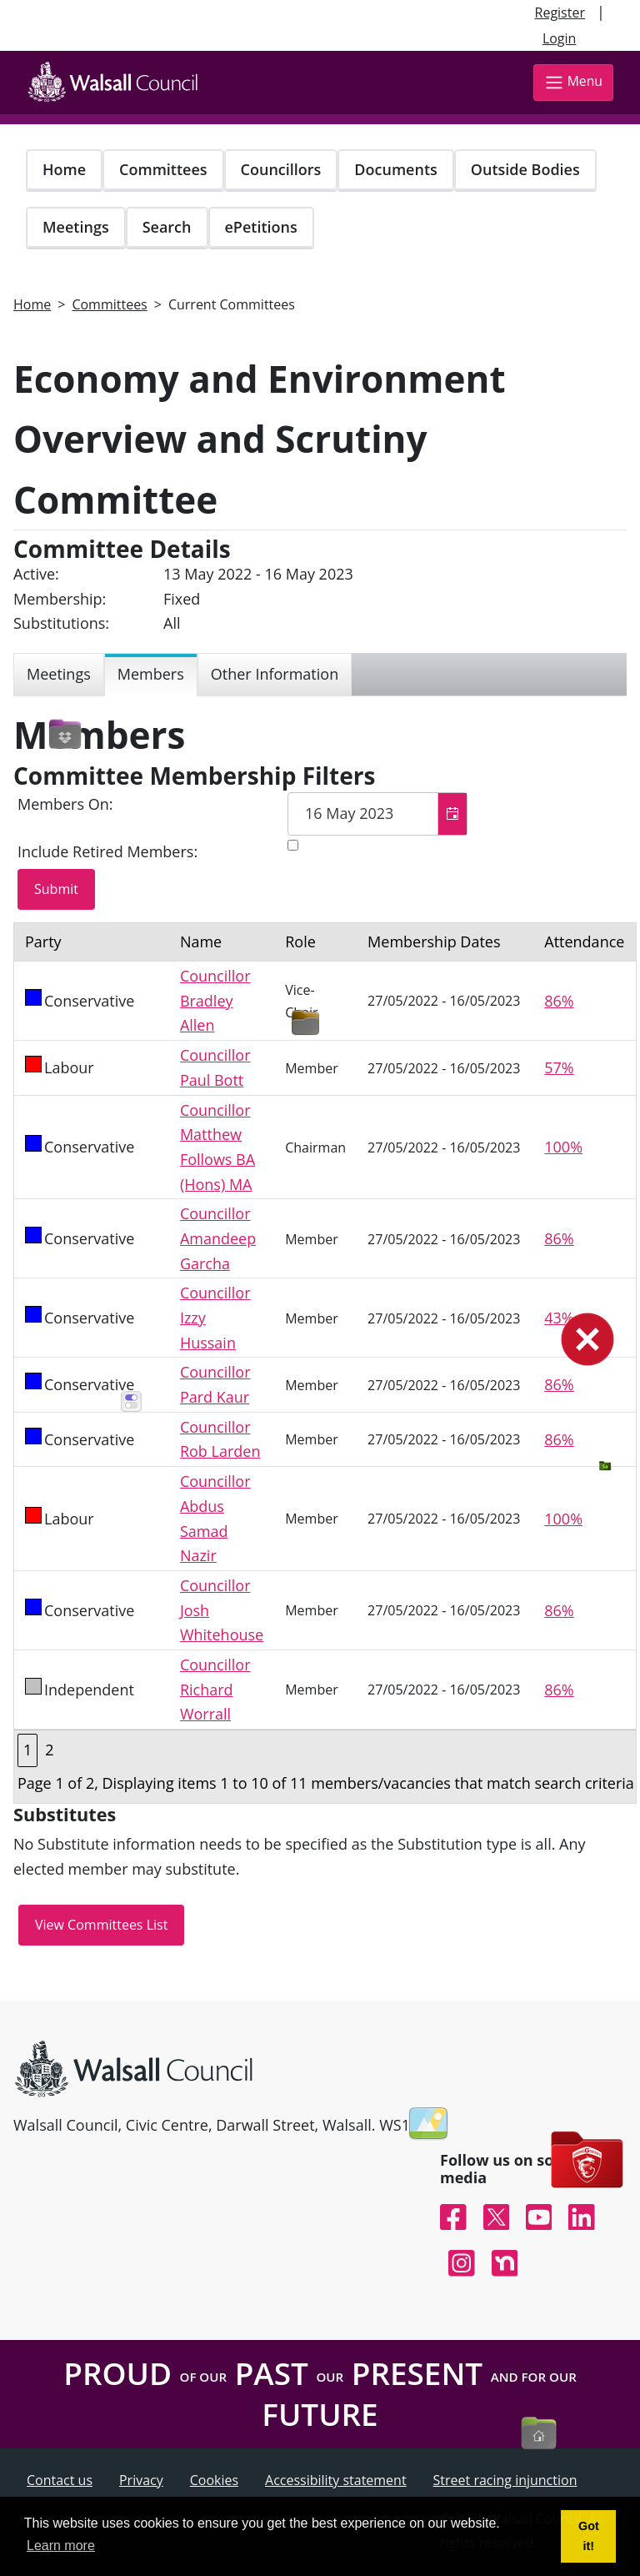 This screenshot has width=640, height=2576. What do you see at coordinates (538, 2433) in the screenshot?
I see `access your home folder` at bounding box center [538, 2433].